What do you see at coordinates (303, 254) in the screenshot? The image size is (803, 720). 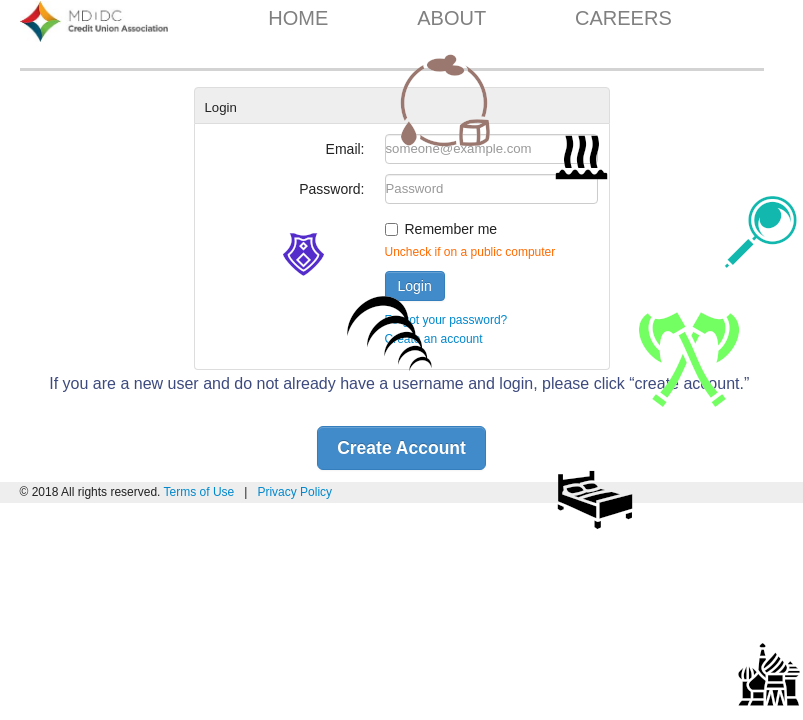 I see `activate dragon shield defense ability` at bounding box center [303, 254].